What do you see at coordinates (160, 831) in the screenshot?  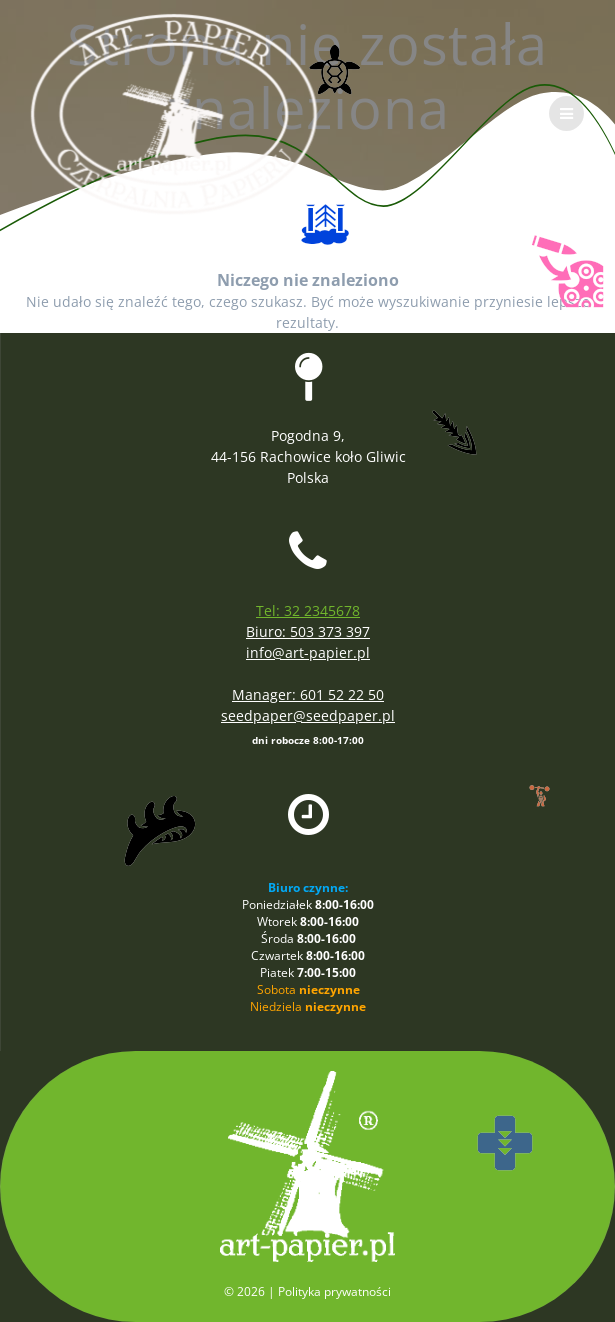 I see `select shell or fossil item in game inventory` at bounding box center [160, 831].